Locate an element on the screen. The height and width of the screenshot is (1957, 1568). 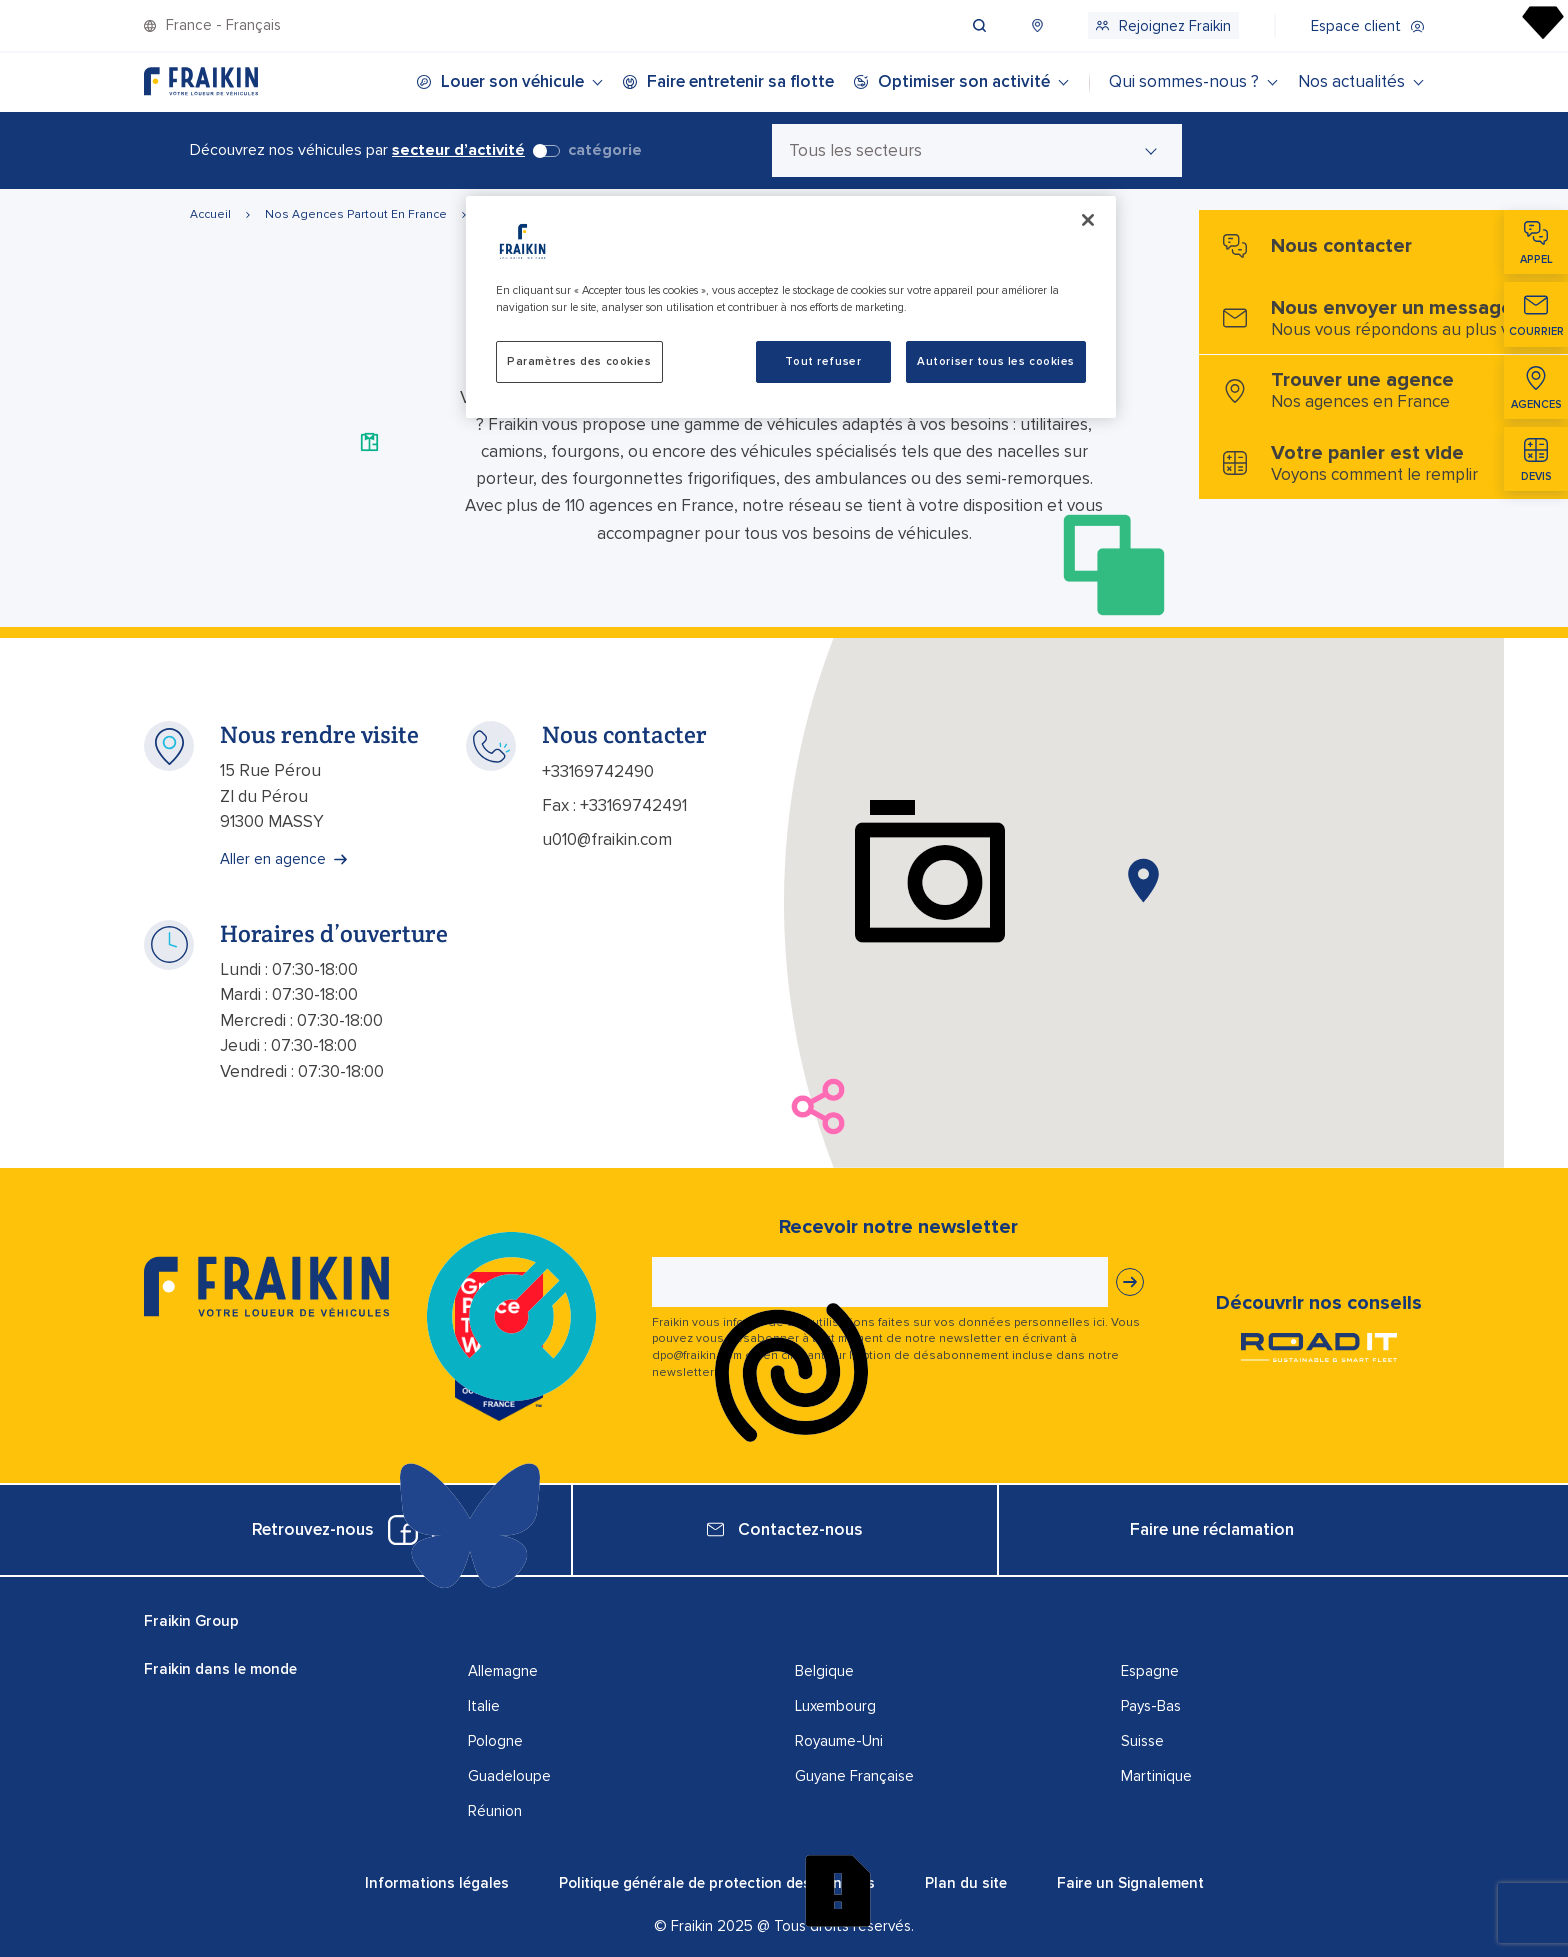
lucide icon library logo is located at coordinates (791, 1372).